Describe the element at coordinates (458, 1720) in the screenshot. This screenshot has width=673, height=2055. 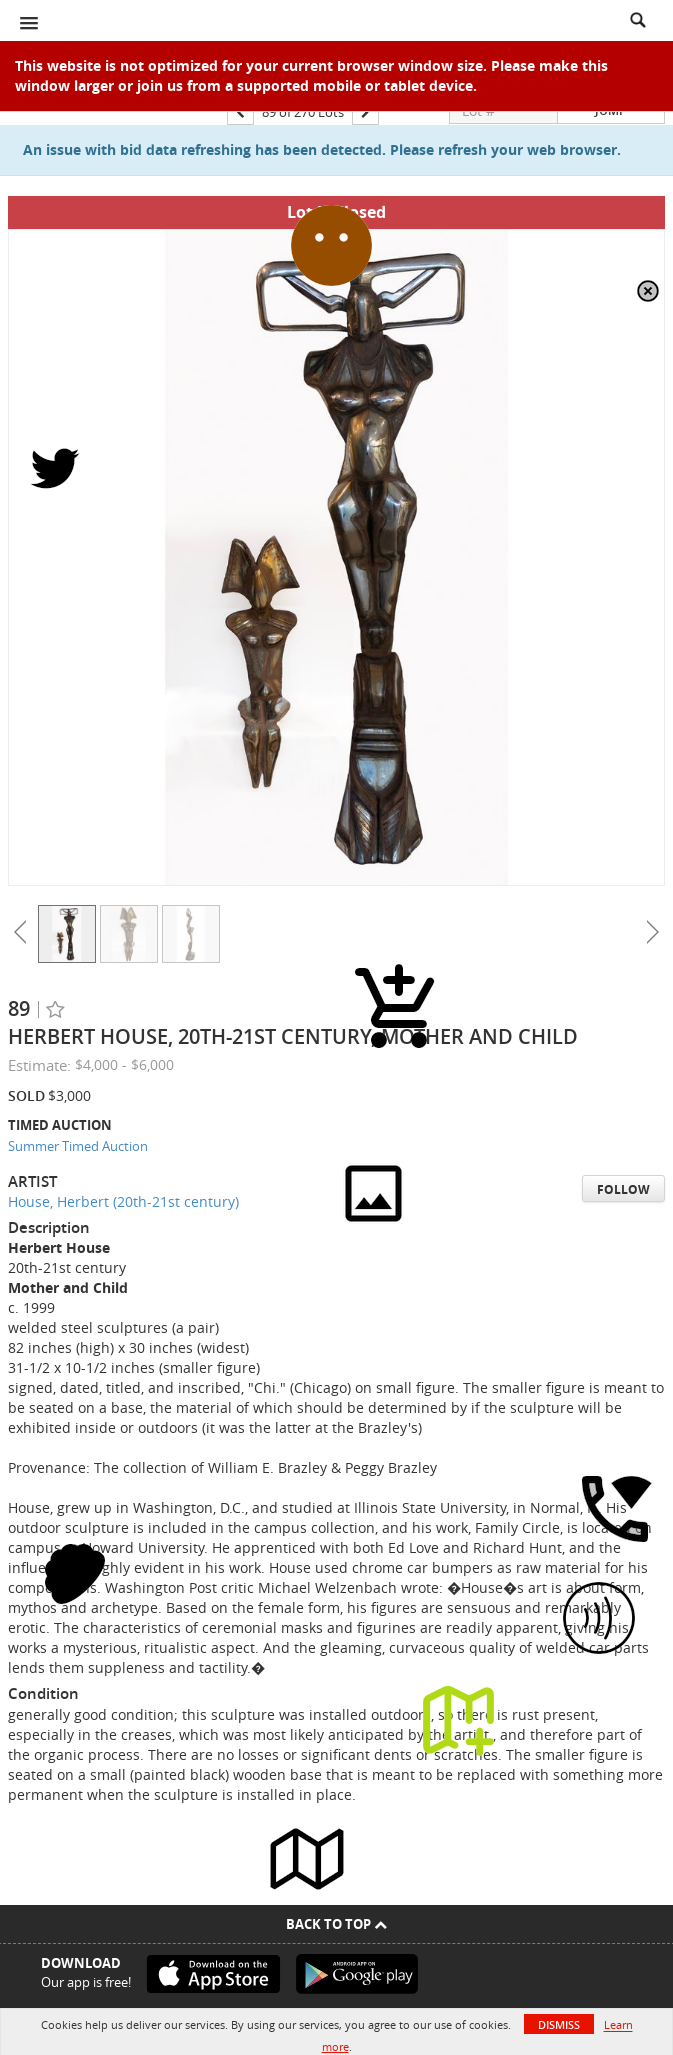
I see `add a new location to the map` at that location.